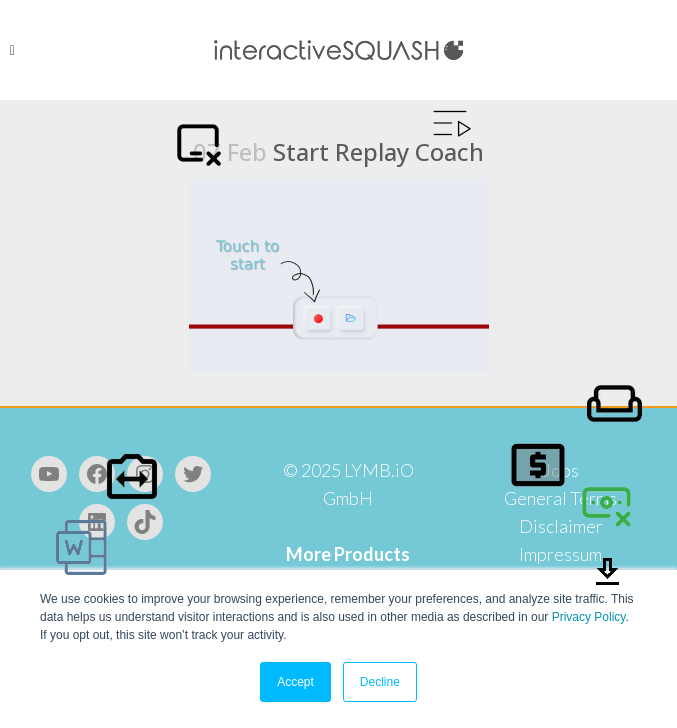  Describe the element at coordinates (538, 465) in the screenshot. I see `find nearby ATMs or cash machines` at that location.